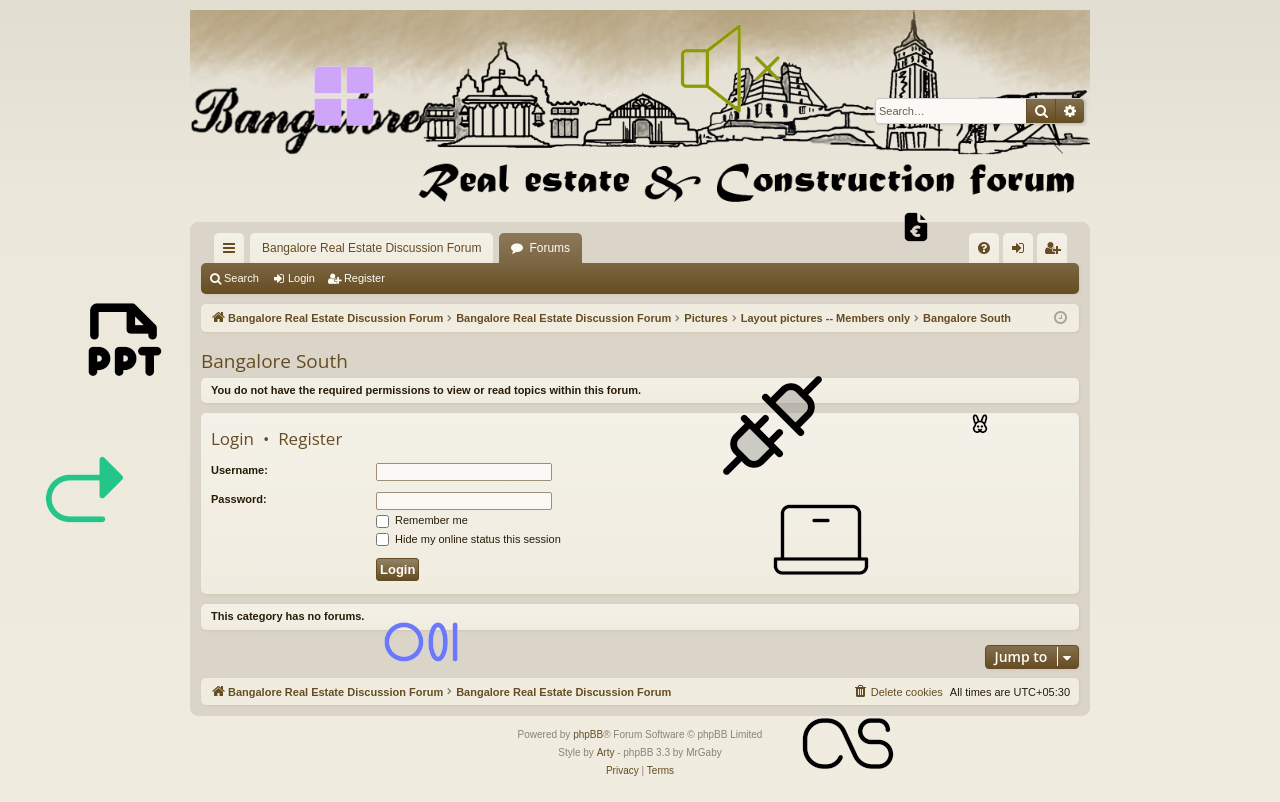 The width and height of the screenshot is (1280, 802). I want to click on open a PowerPoint presentation file, so click(123, 342).